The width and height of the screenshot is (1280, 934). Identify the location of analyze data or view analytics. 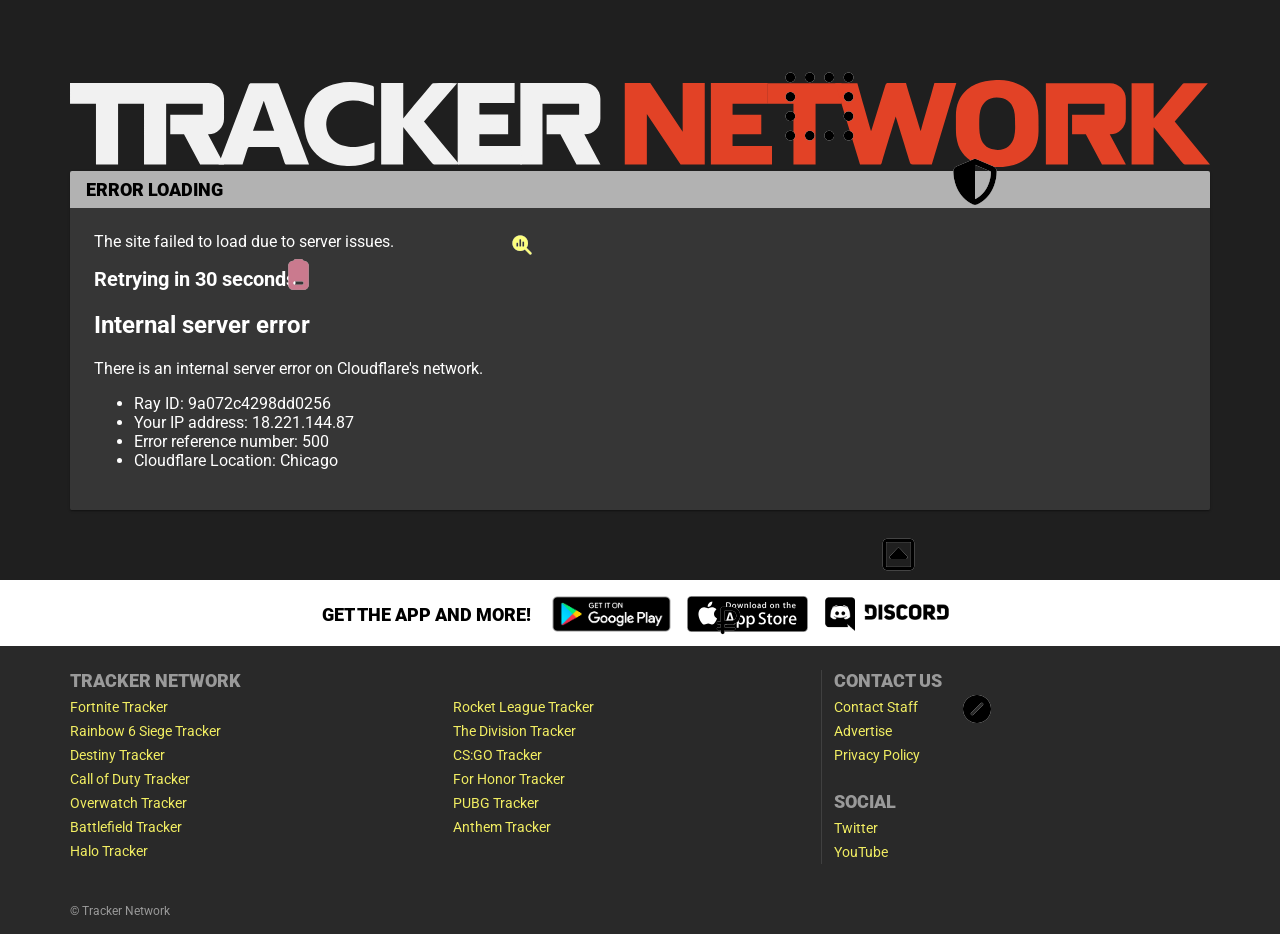
(522, 245).